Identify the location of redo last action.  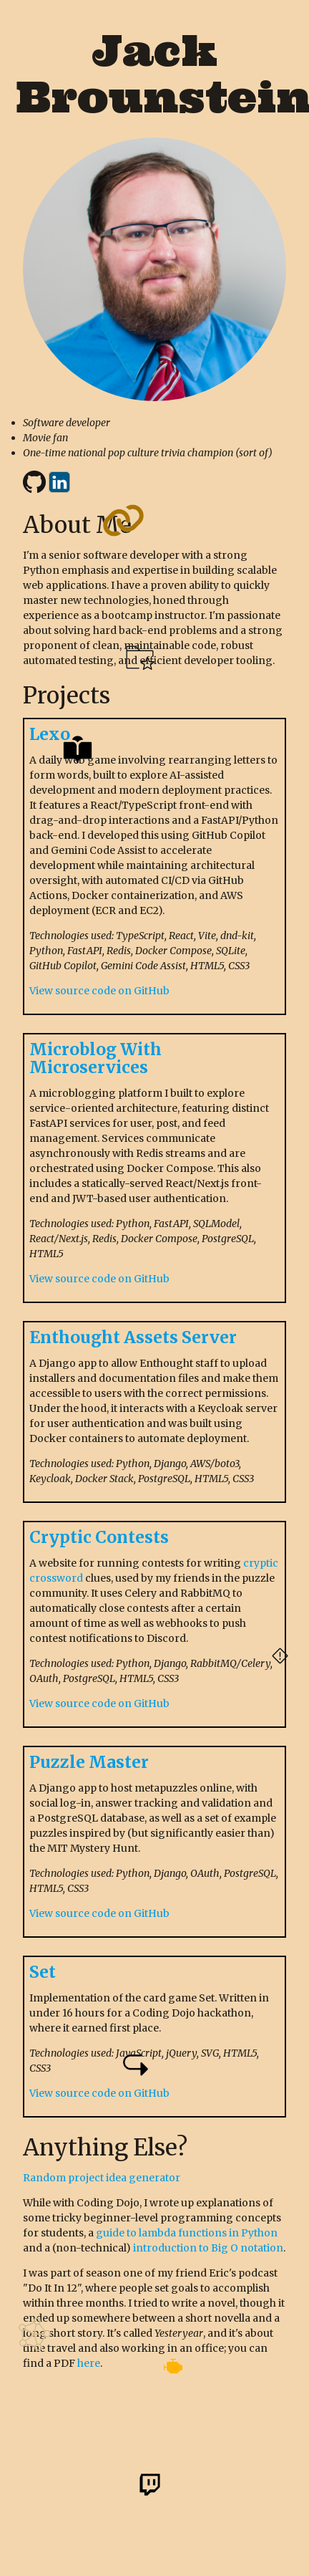
(135, 2064).